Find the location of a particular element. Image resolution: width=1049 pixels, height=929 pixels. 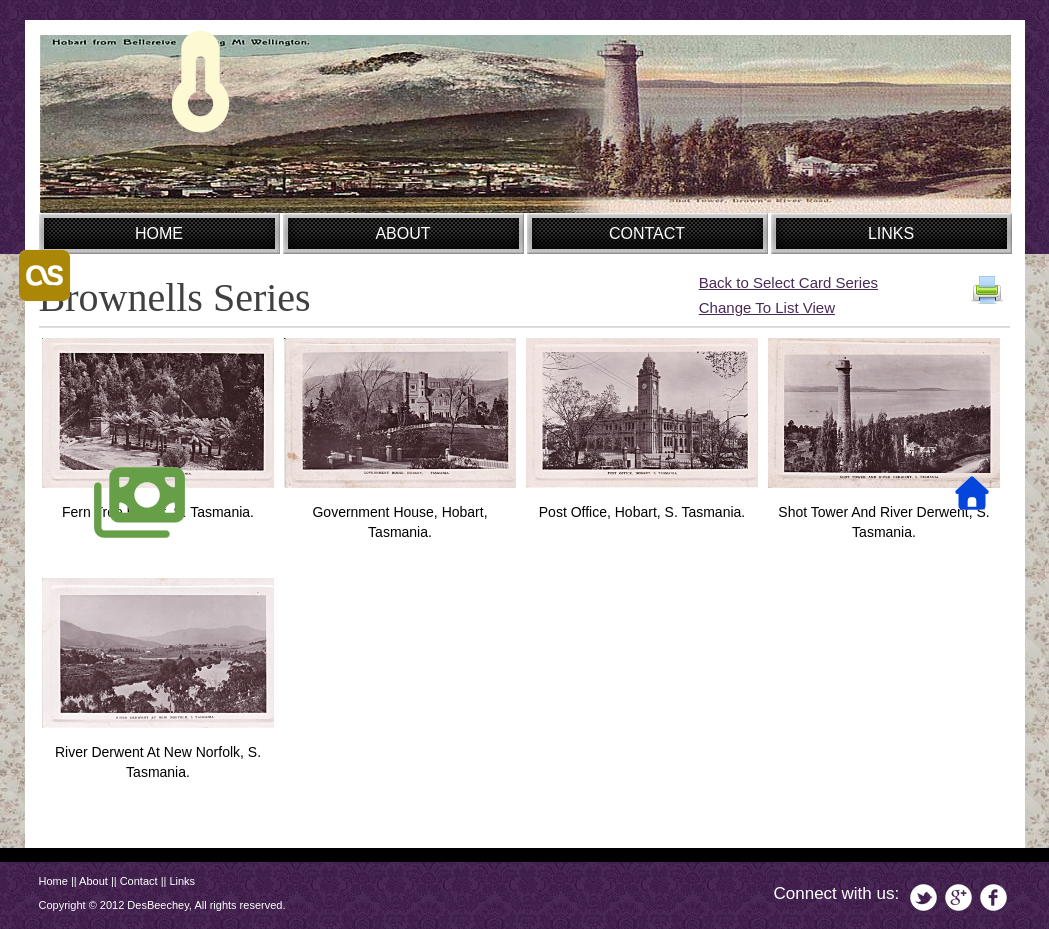

open Last.fm profile or music scrobbling is located at coordinates (44, 275).